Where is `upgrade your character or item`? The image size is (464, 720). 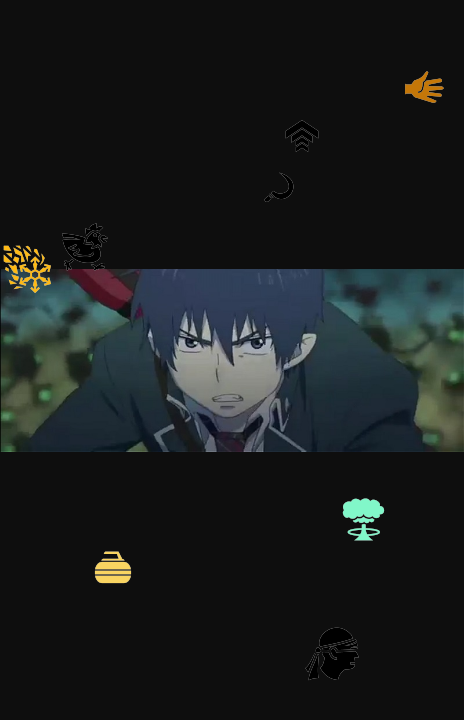 upgrade your character or item is located at coordinates (302, 136).